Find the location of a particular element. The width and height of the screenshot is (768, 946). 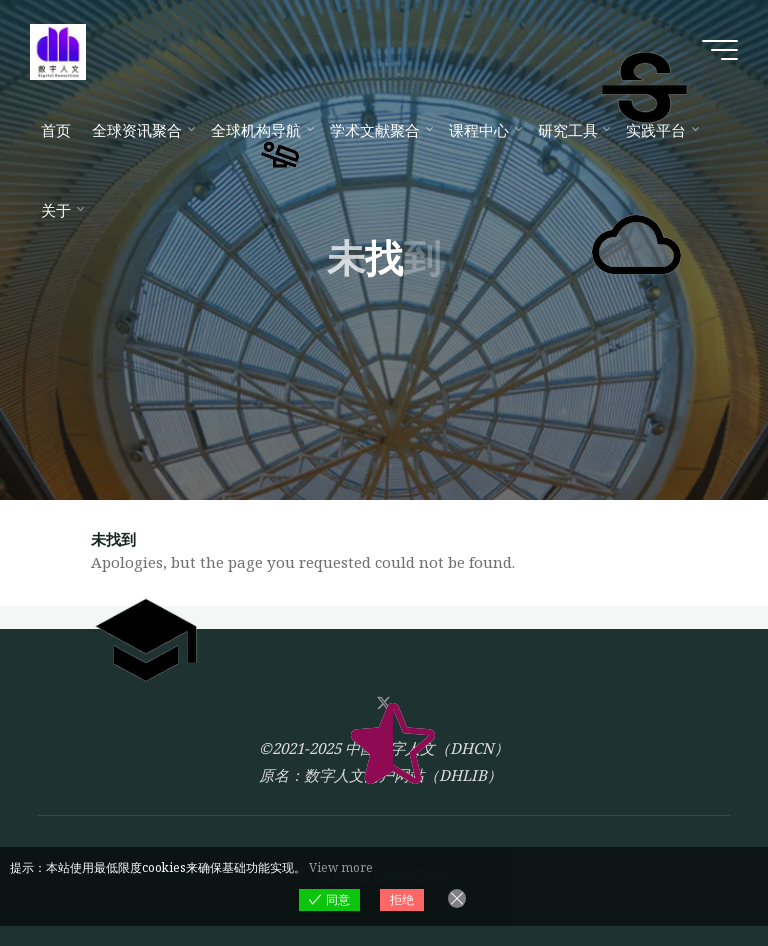

apply strikethrough formatting to selected text is located at coordinates (644, 94).